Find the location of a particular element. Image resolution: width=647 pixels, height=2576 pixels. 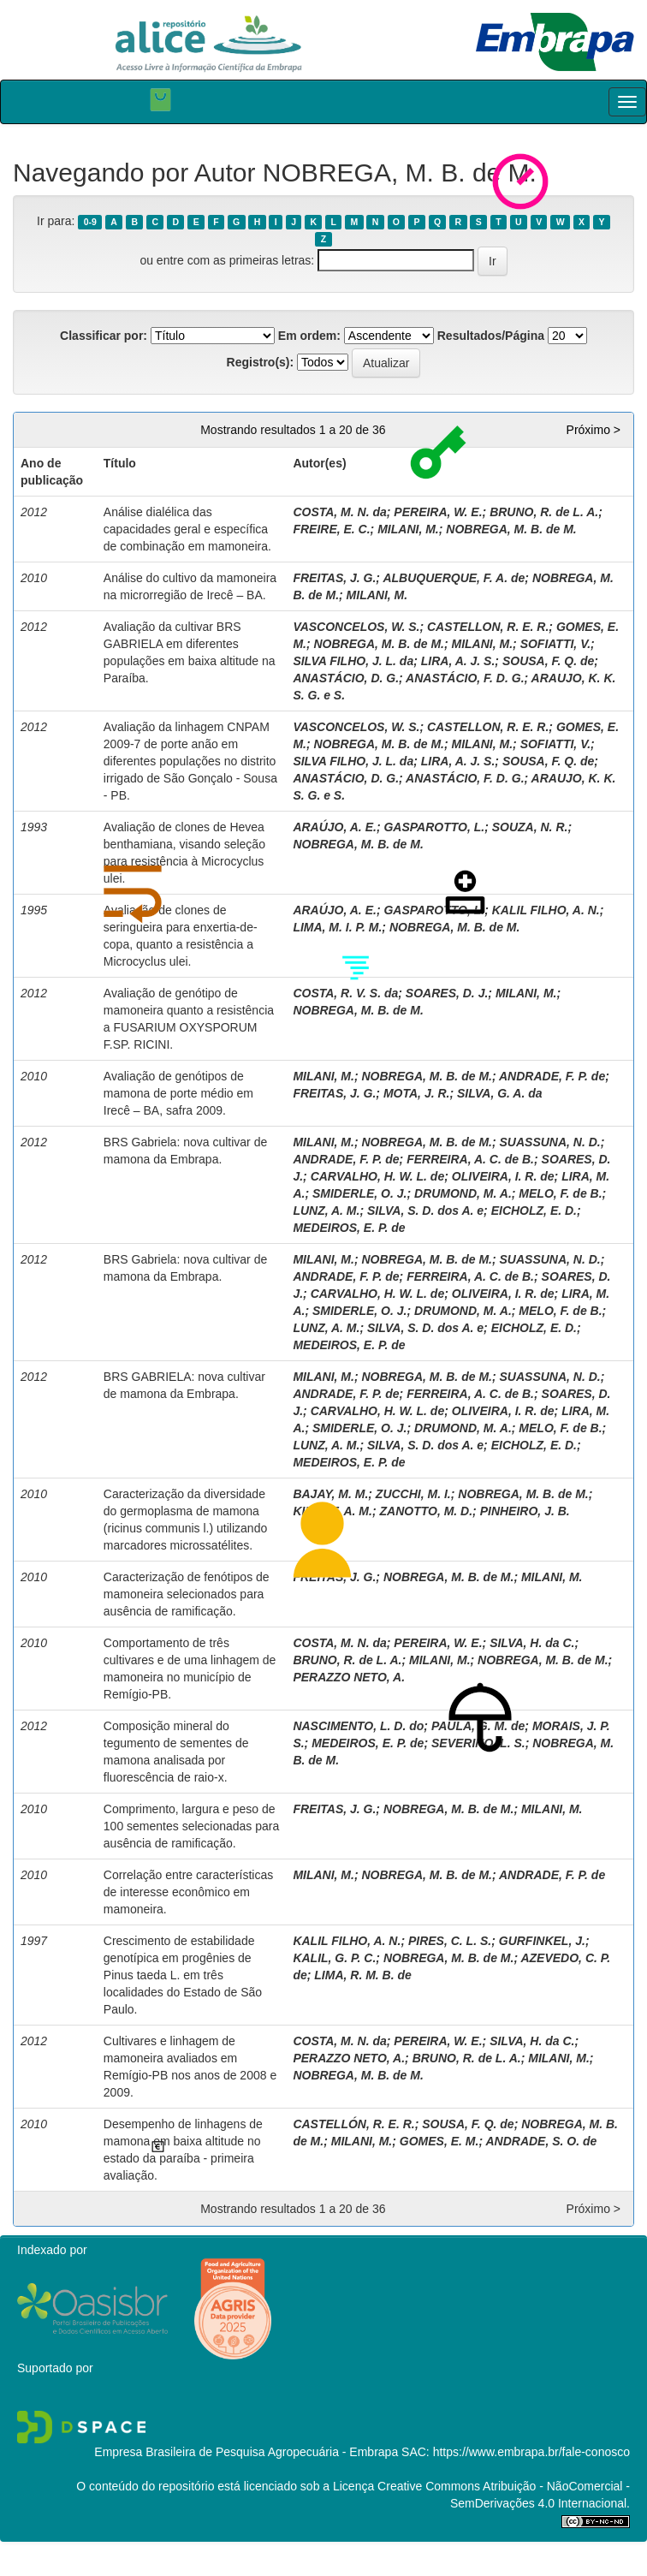

indicates tornado or severe weather warning is located at coordinates (355, 967).